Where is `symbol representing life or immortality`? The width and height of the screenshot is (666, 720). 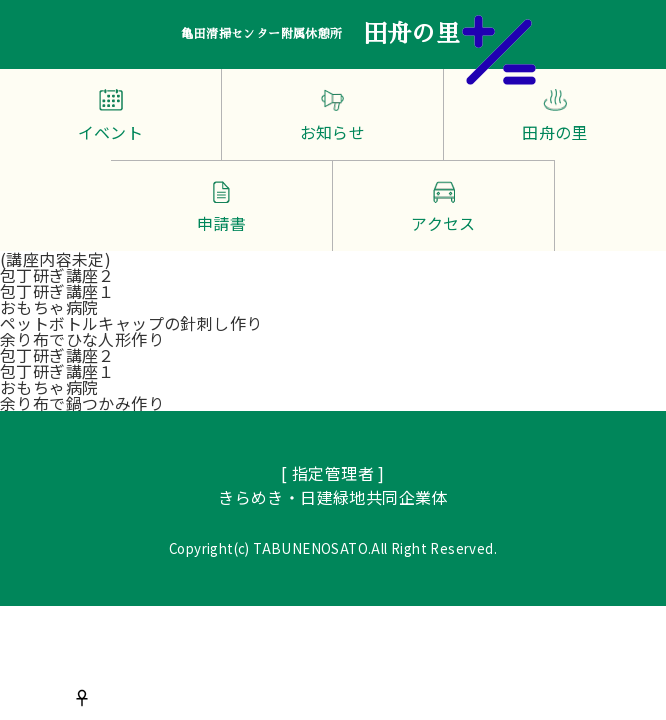 symbol representing life or immortality is located at coordinates (82, 698).